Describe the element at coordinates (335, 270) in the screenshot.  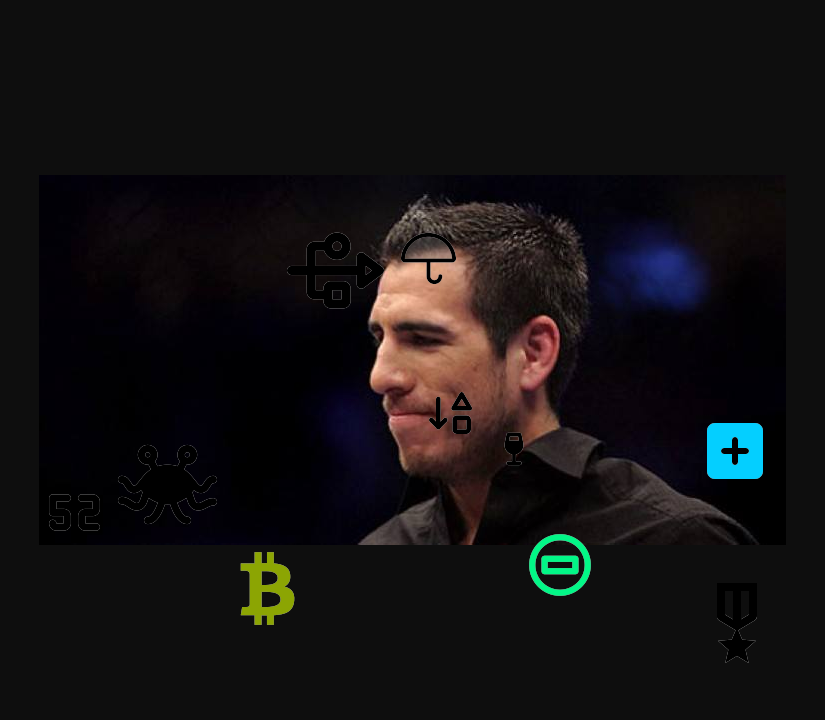
I see `connect a usb device` at that location.